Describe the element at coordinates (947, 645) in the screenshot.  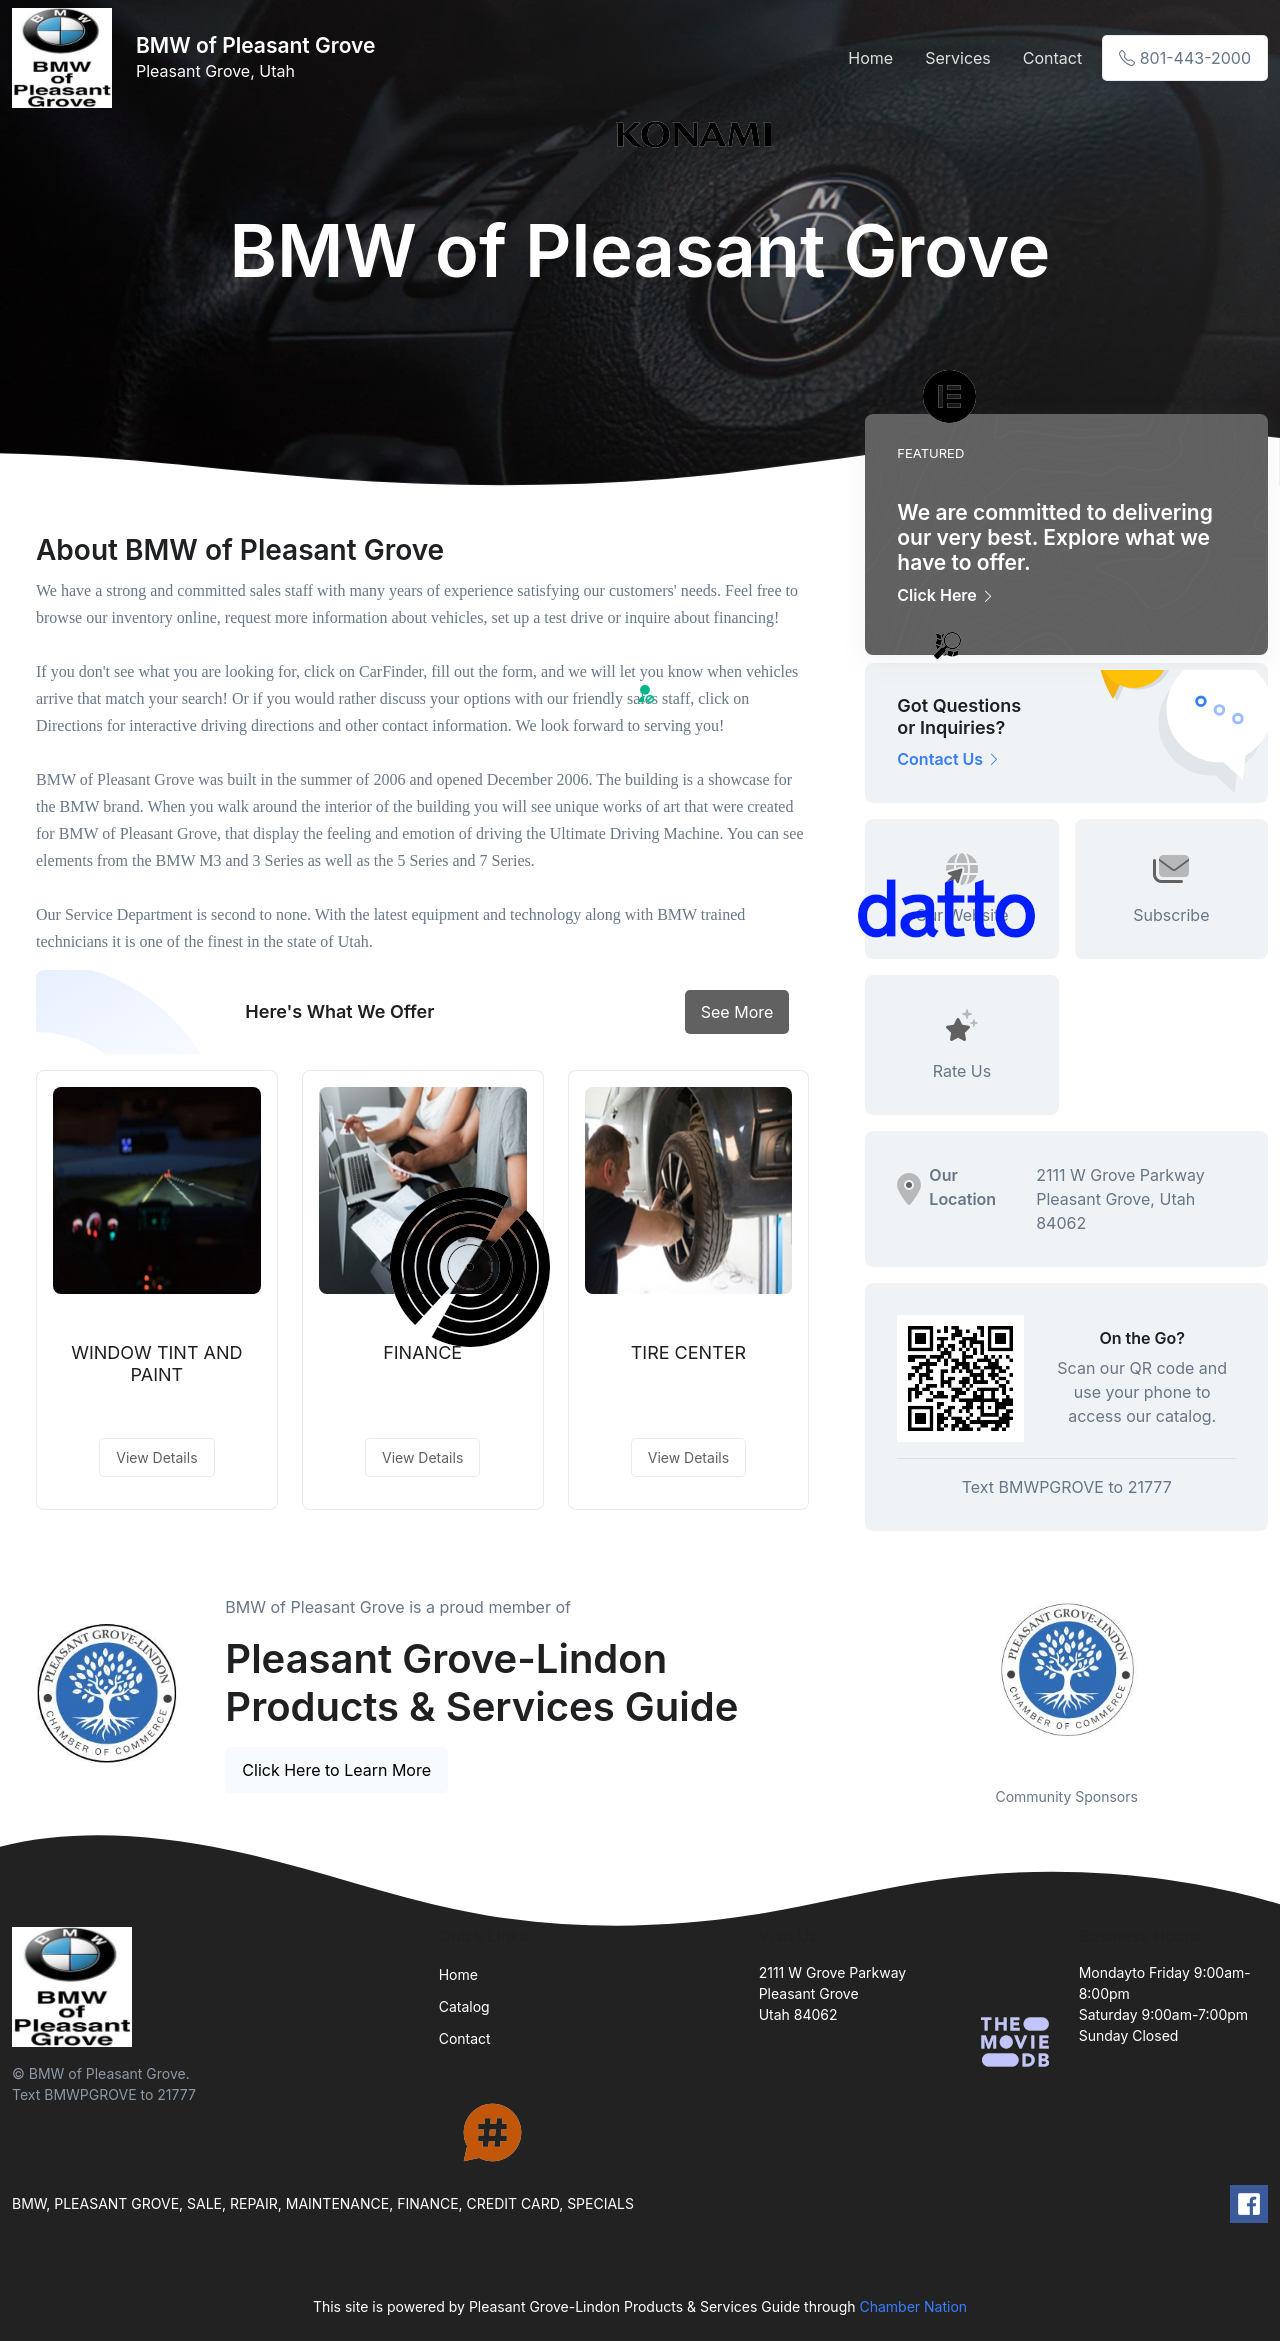
I see `open OpenStreetMap application` at that location.